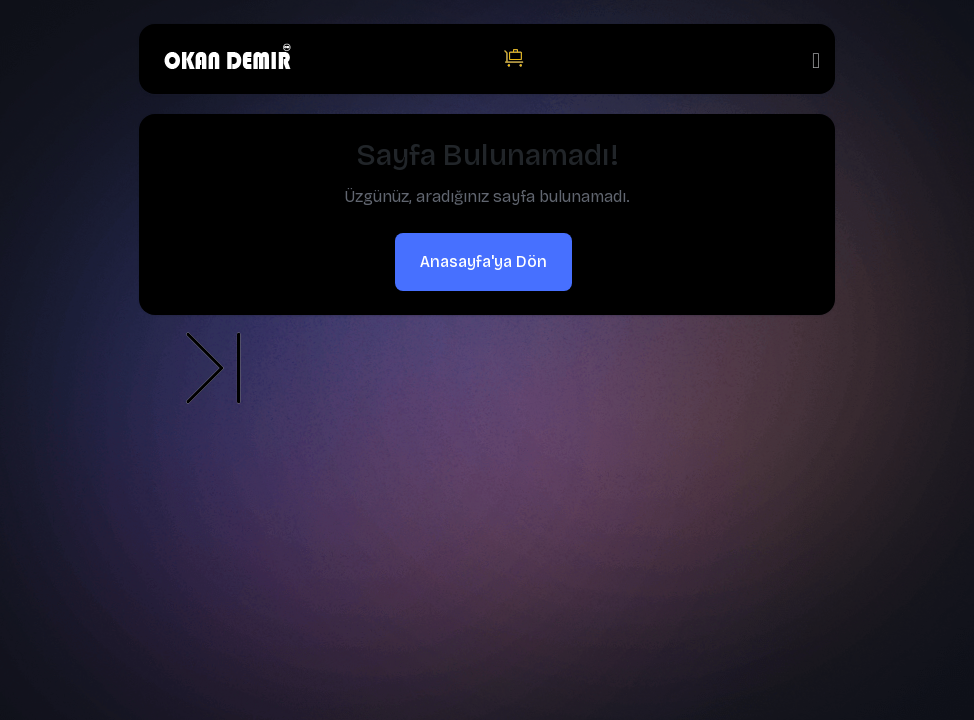 This screenshot has width=974, height=720. What do you see at coordinates (215, 368) in the screenshot?
I see `skip to end of content` at bounding box center [215, 368].